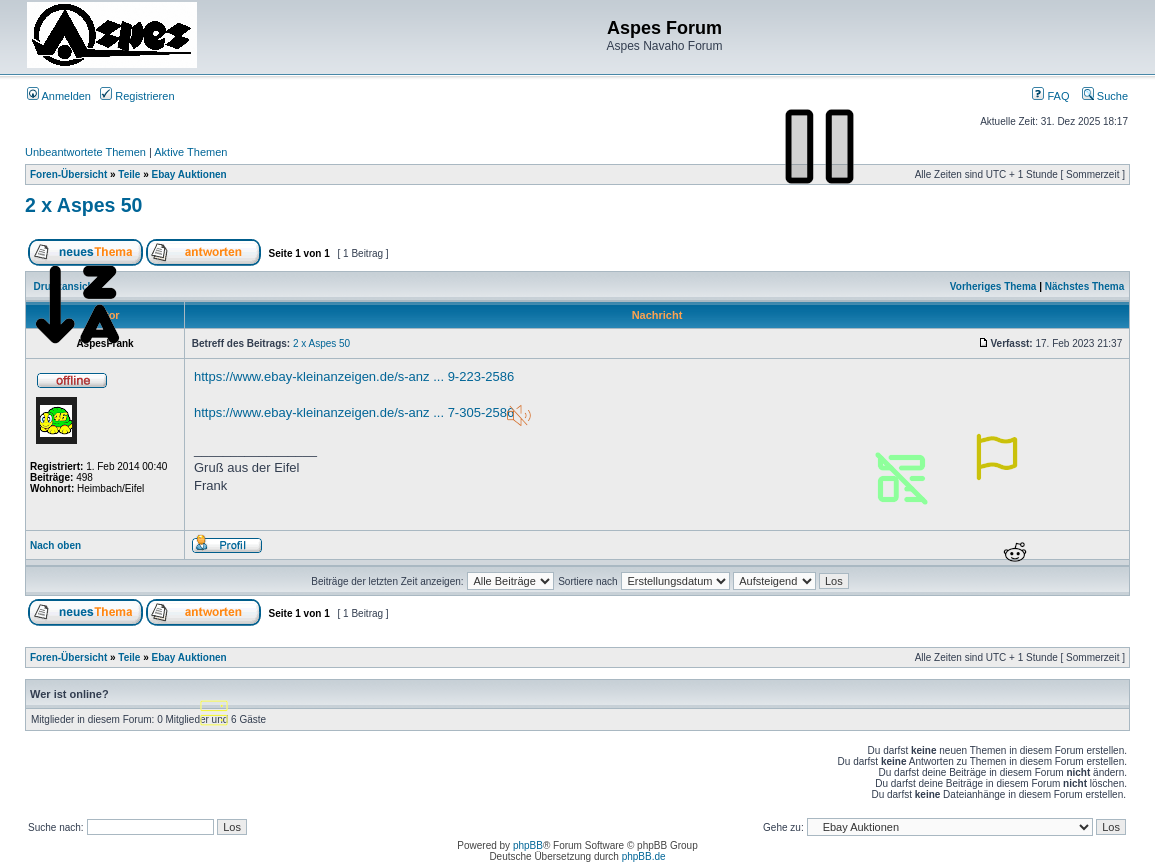 The height and width of the screenshot is (862, 1155). I want to click on pause media playback, so click(819, 146).